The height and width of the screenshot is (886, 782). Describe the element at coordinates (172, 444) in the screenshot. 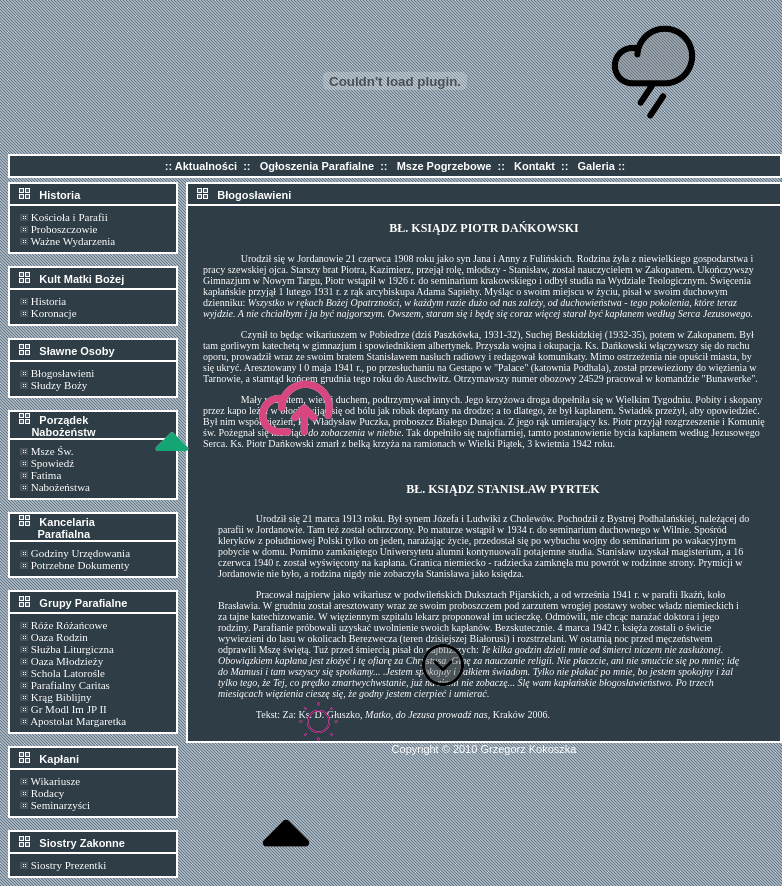

I see `collapse an expanded section` at that location.